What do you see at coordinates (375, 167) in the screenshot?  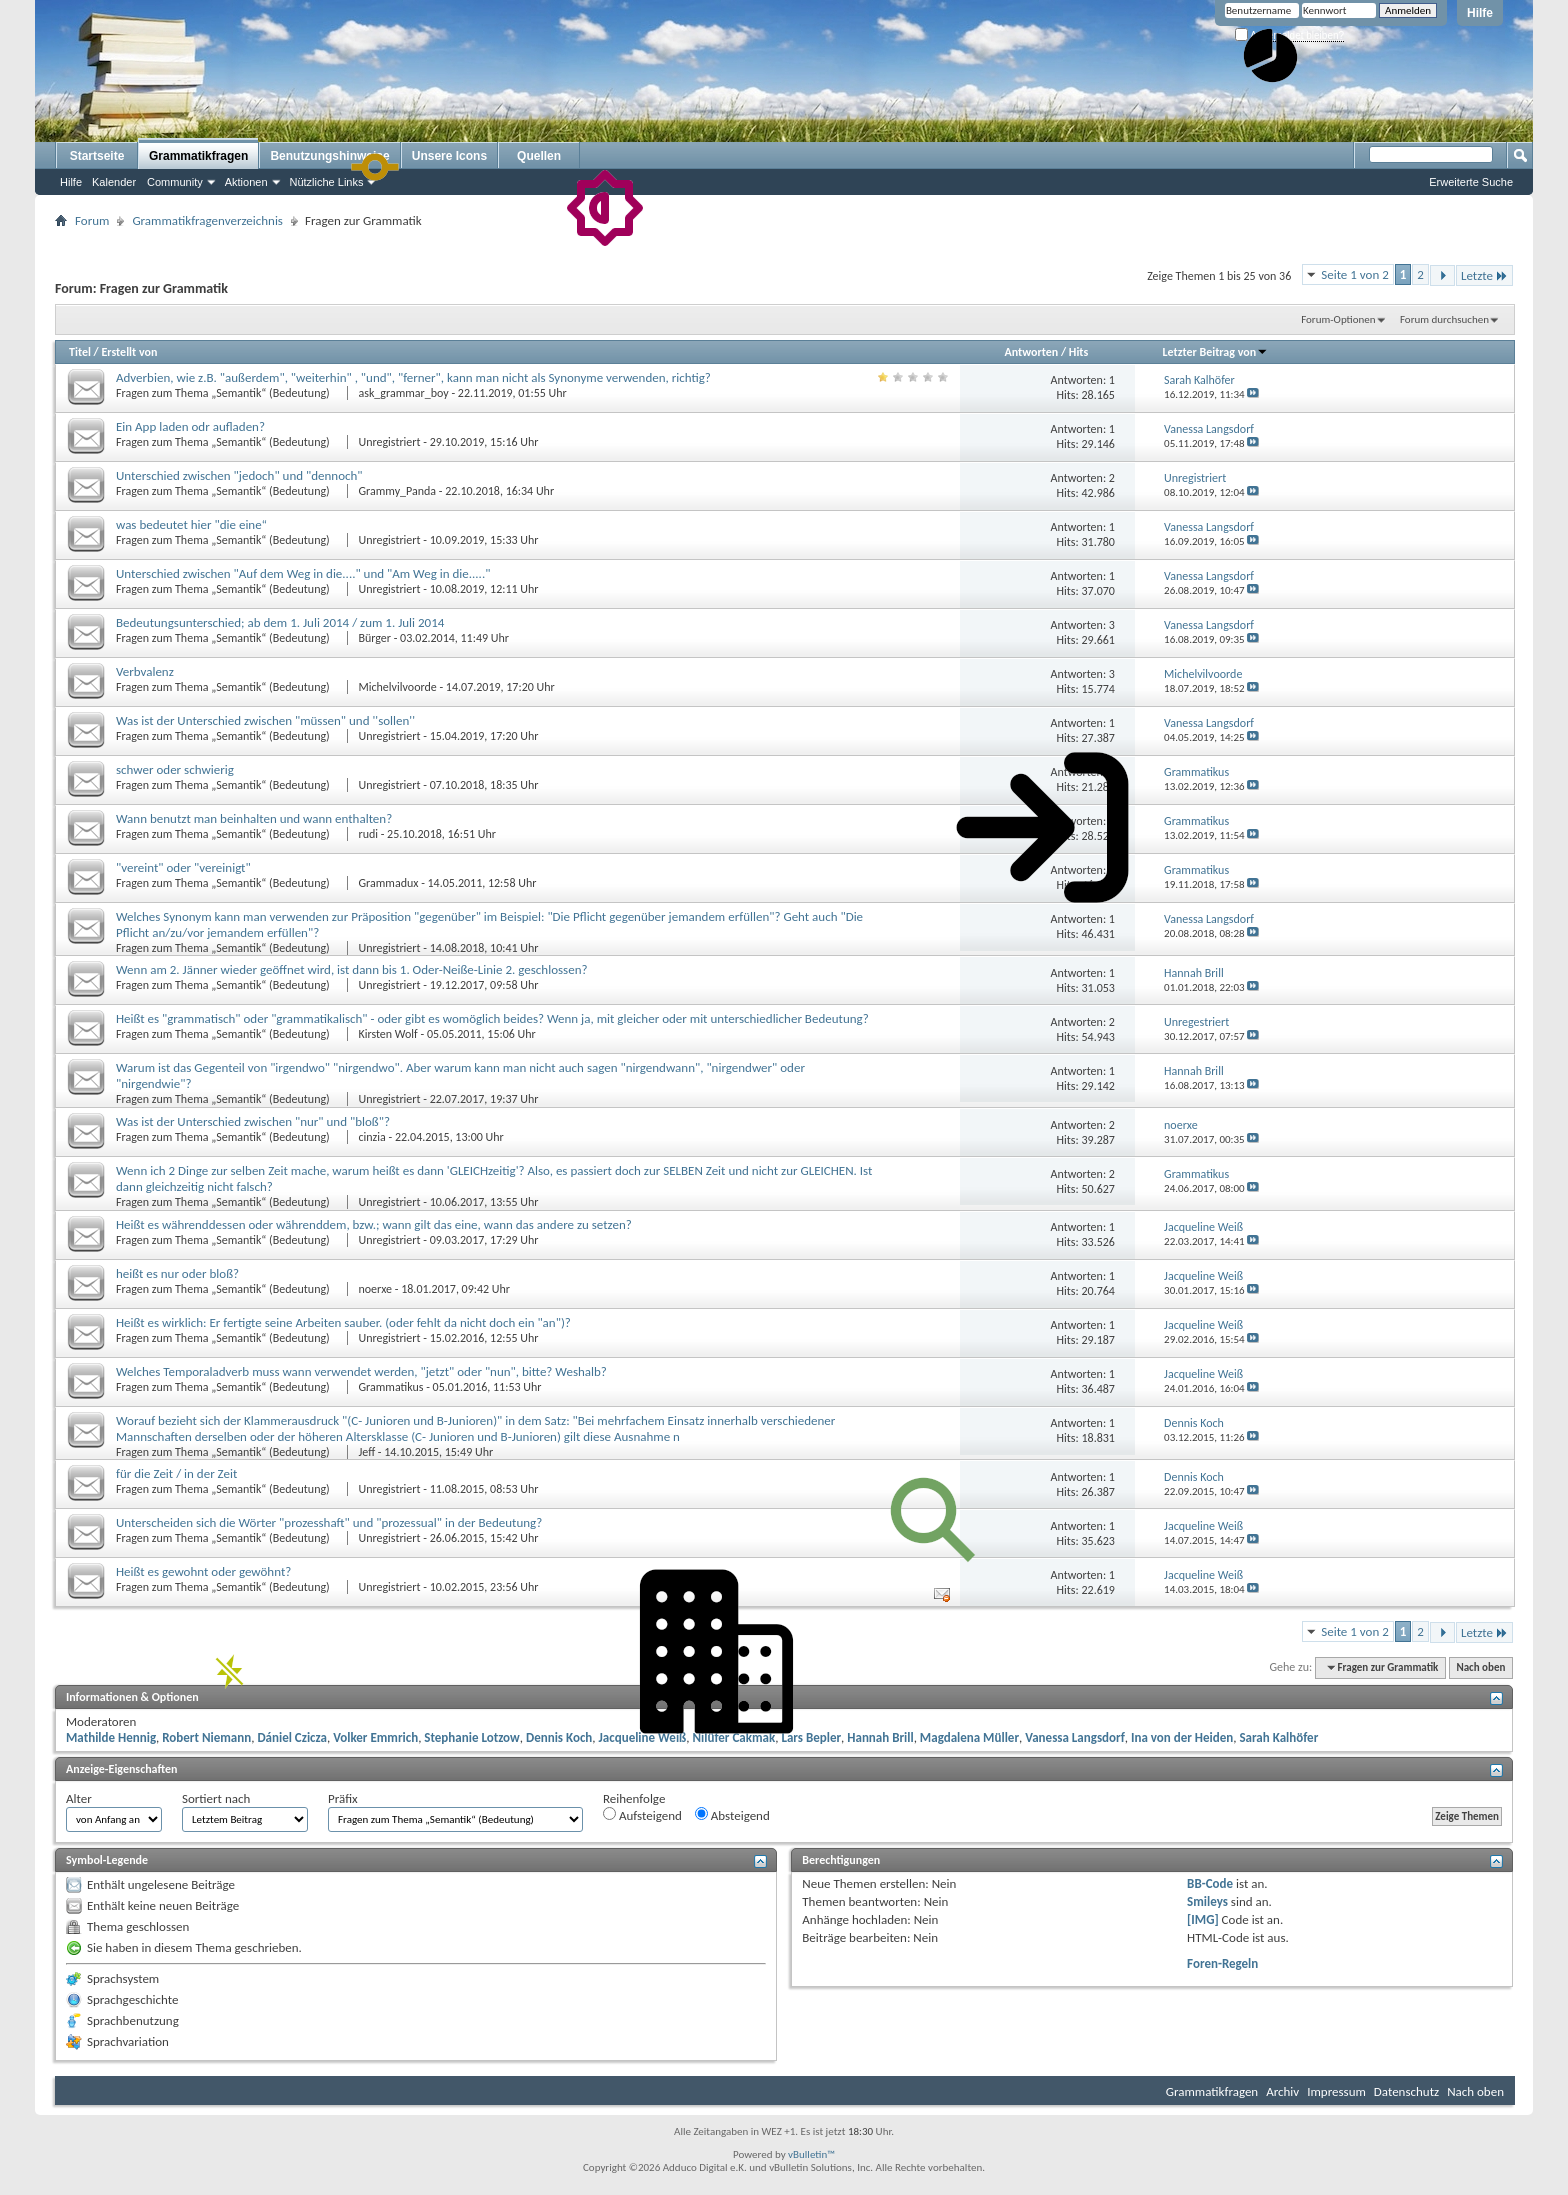 I see `view commit details in version control` at bounding box center [375, 167].